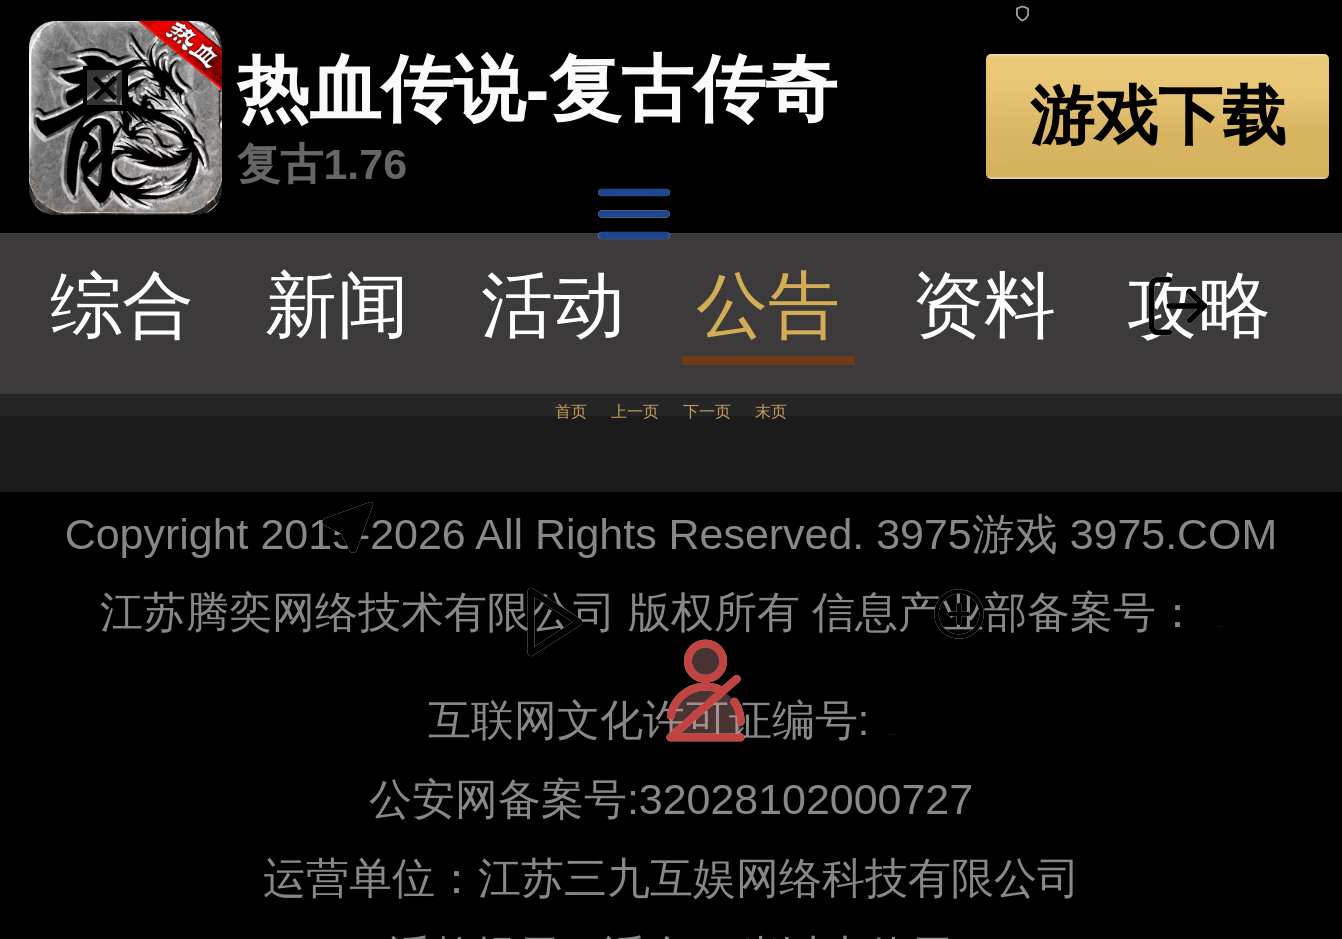 This screenshot has width=1342, height=939. I want to click on indicates seatbelt reminder or safety warning, so click(705, 690).